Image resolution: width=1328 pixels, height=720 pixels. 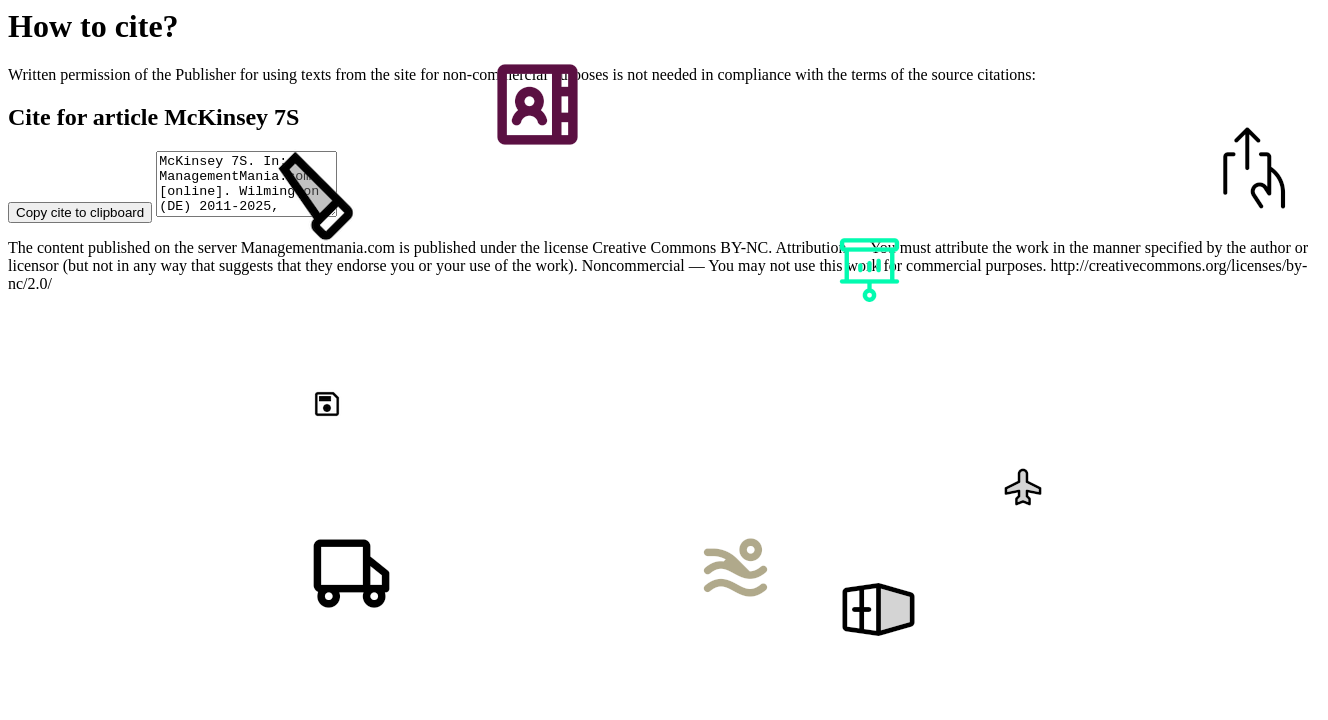 I want to click on view presentation with data charts, so click(x=869, y=265).